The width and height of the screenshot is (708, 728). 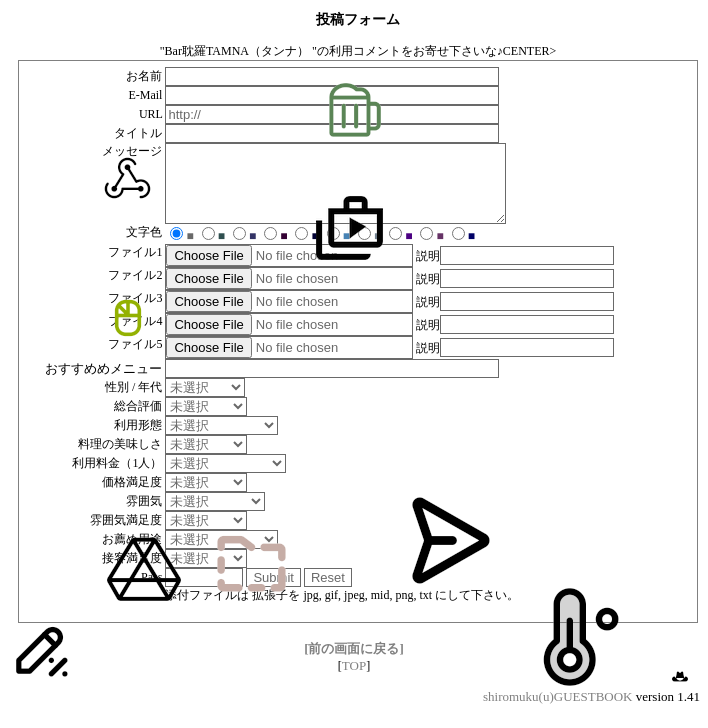 What do you see at coordinates (127, 180) in the screenshot?
I see `configure webhook integrations` at bounding box center [127, 180].